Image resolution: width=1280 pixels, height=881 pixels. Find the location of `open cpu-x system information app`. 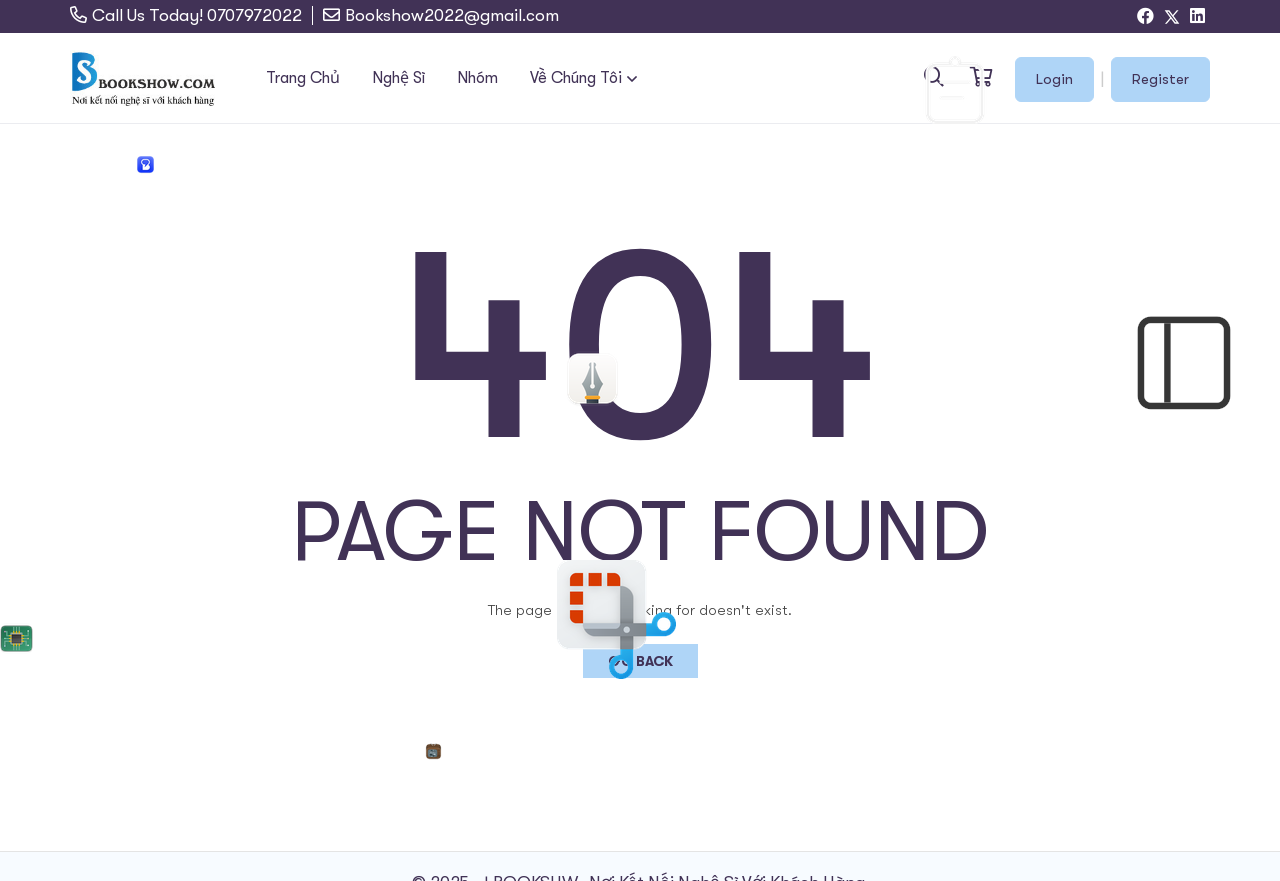

open cpu-x system information app is located at coordinates (16, 638).